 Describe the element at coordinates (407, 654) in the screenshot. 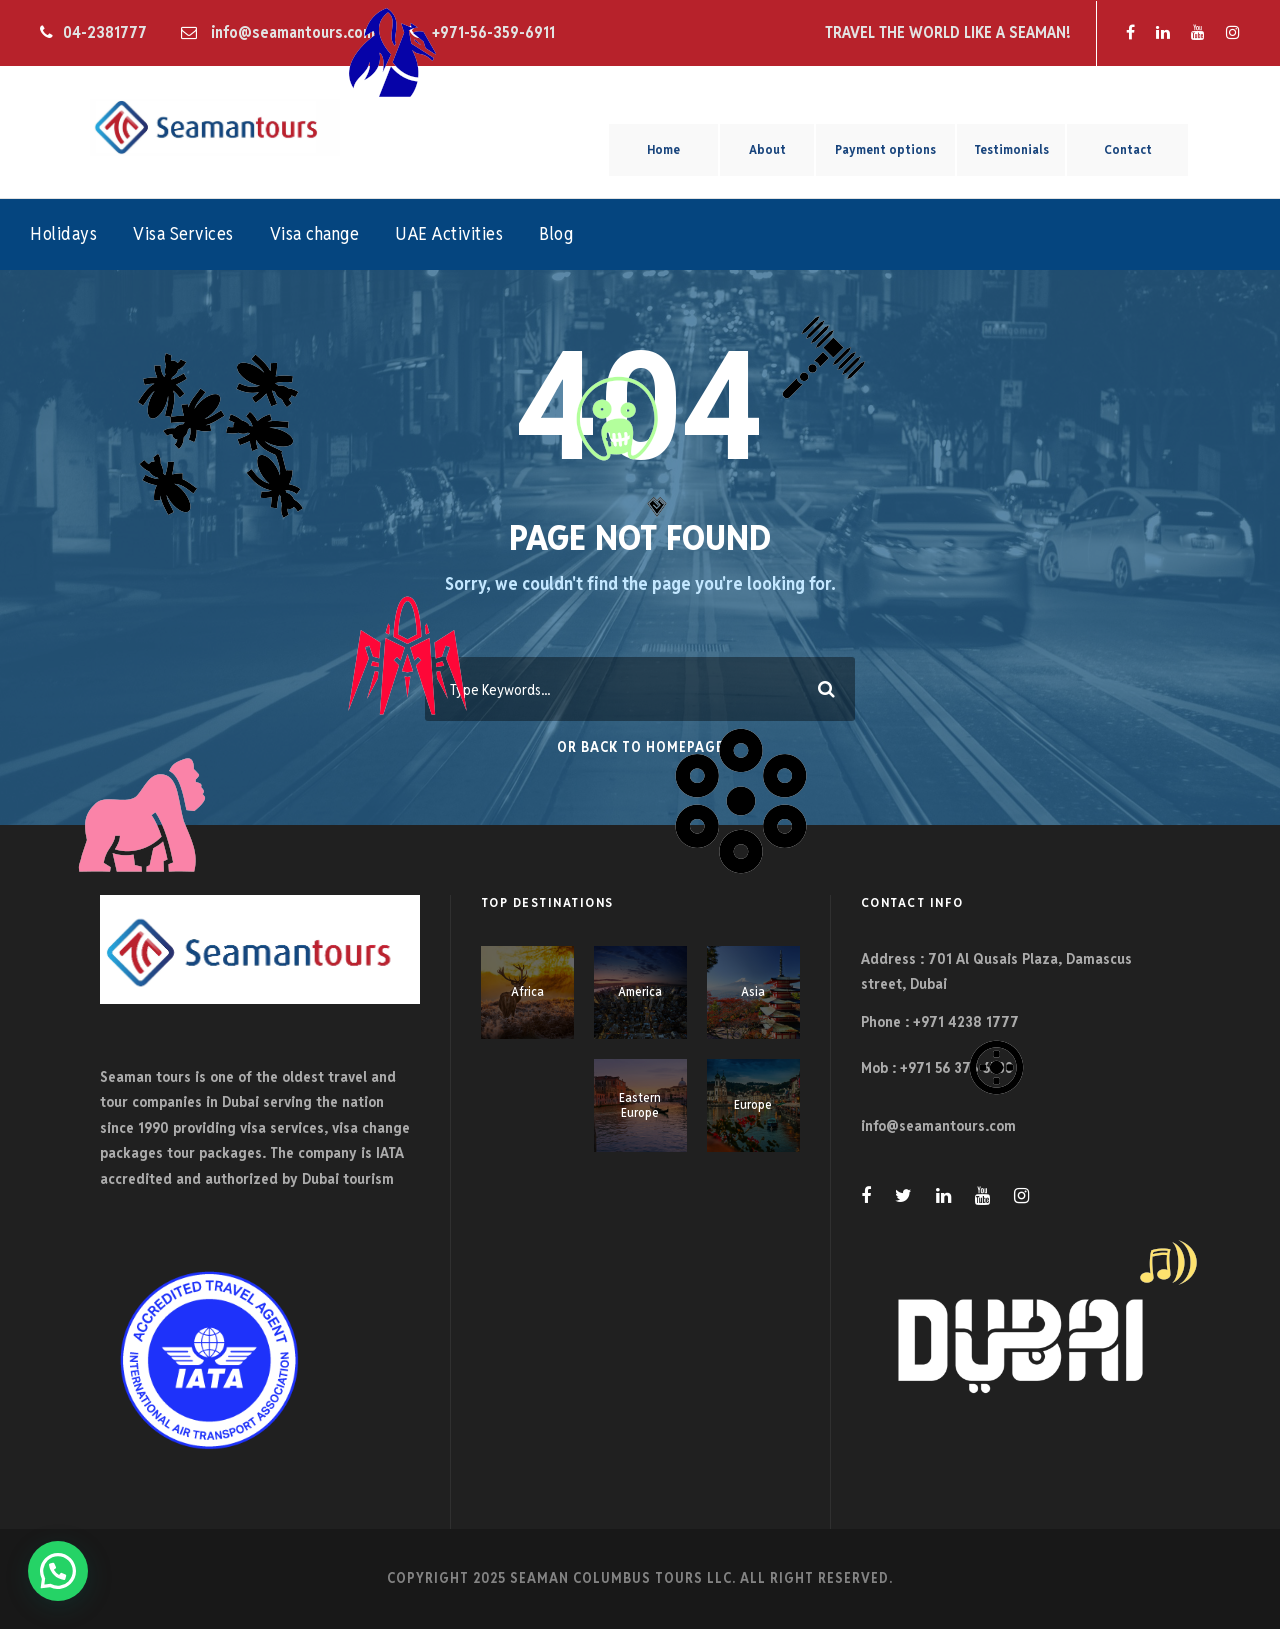

I see `deploy spider bot unit` at that location.